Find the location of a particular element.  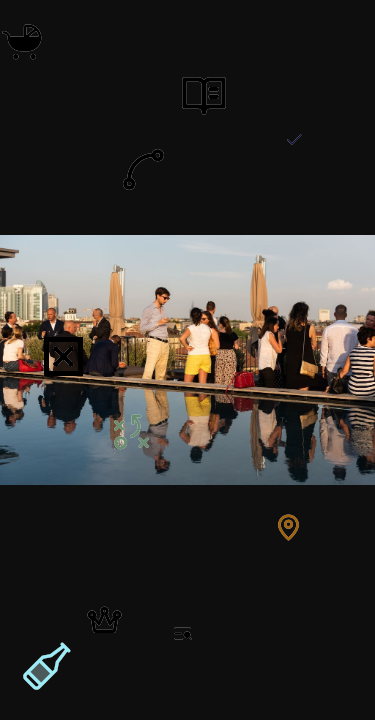

confirm or submit an action is located at coordinates (294, 139).